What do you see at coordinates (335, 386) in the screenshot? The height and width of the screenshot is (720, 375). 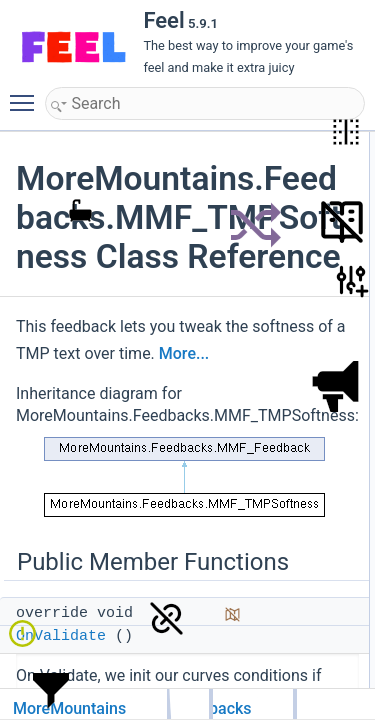 I see `make an announcement or broadcast` at bounding box center [335, 386].